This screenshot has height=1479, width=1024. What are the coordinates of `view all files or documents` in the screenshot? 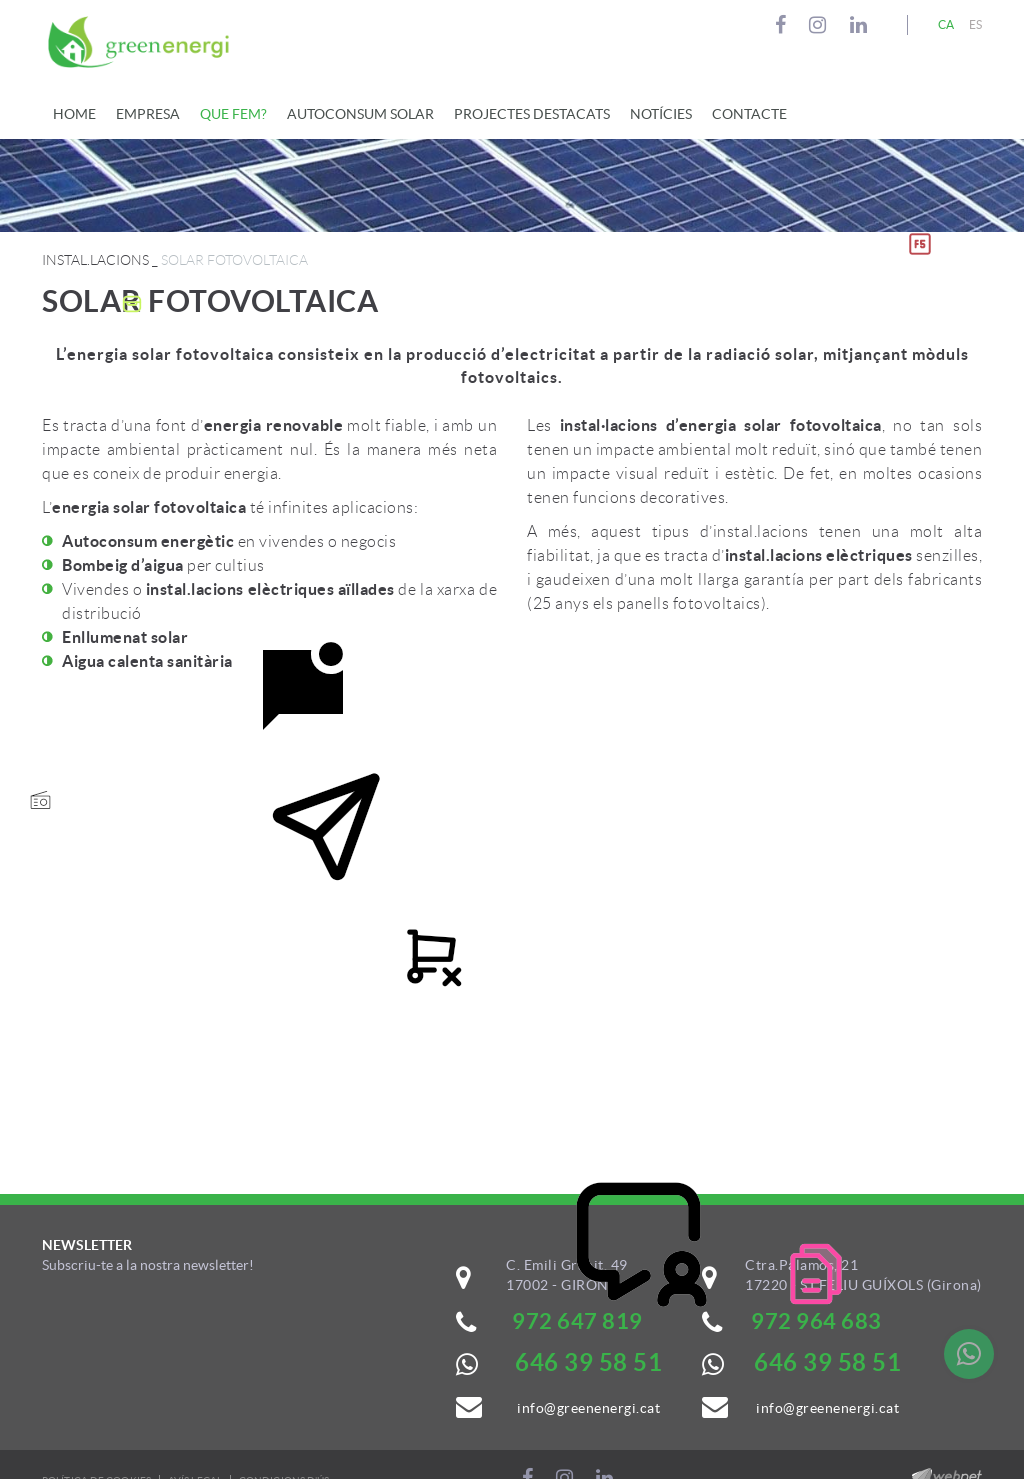 It's located at (816, 1274).